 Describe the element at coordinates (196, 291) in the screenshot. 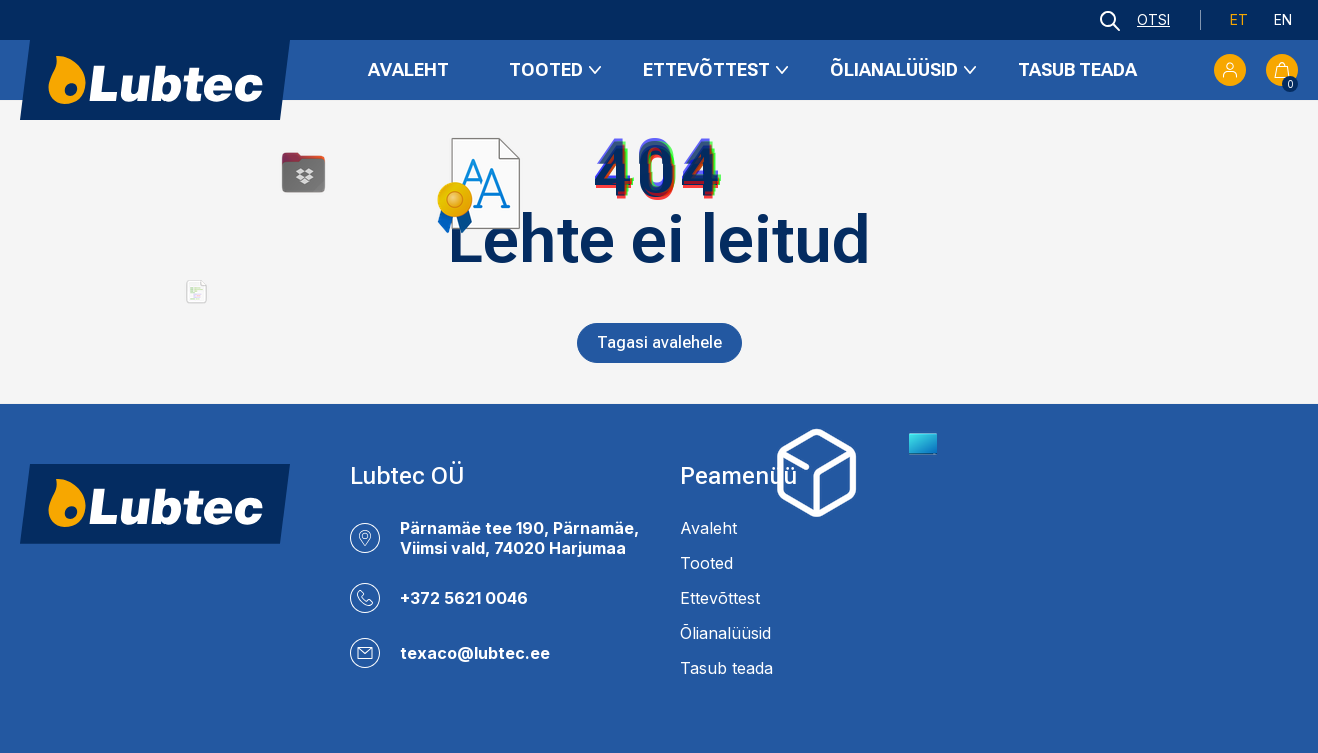

I see `cobol source code file` at that location.